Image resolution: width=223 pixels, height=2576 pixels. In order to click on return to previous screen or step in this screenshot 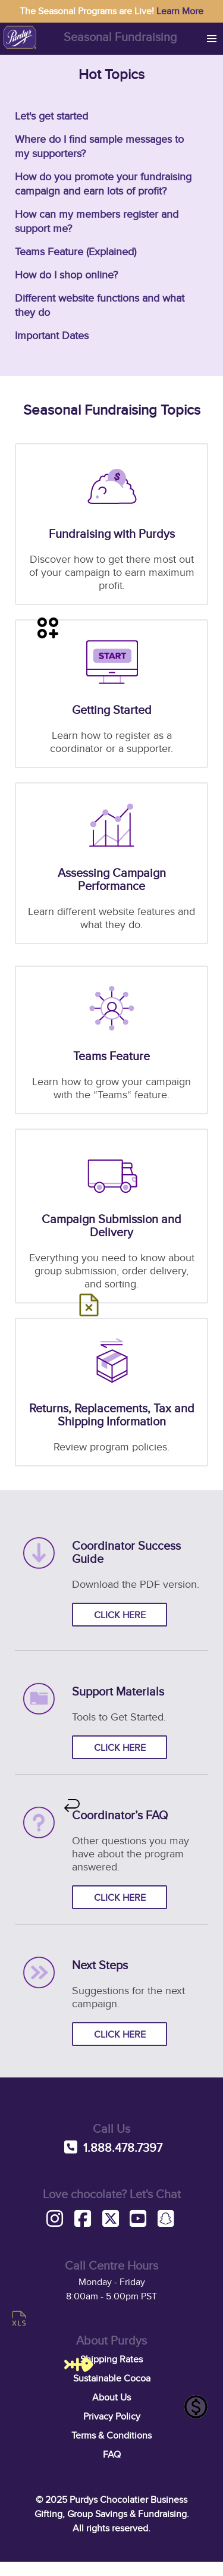, I will do `click(72, 1805)`.